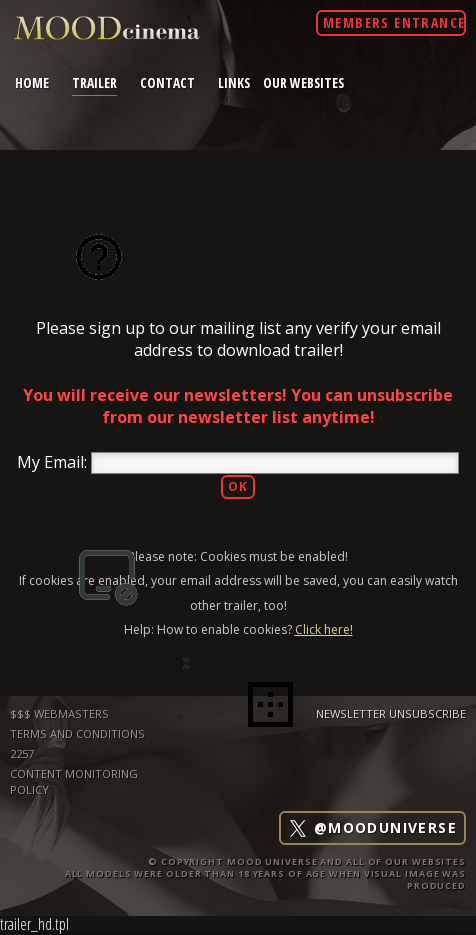 The height and width of the screenshot is (935, 476). What do you see at coordinates (186, 663) in the screenshot?
I see `collapse expanded content` at bounding box center [186, 663].